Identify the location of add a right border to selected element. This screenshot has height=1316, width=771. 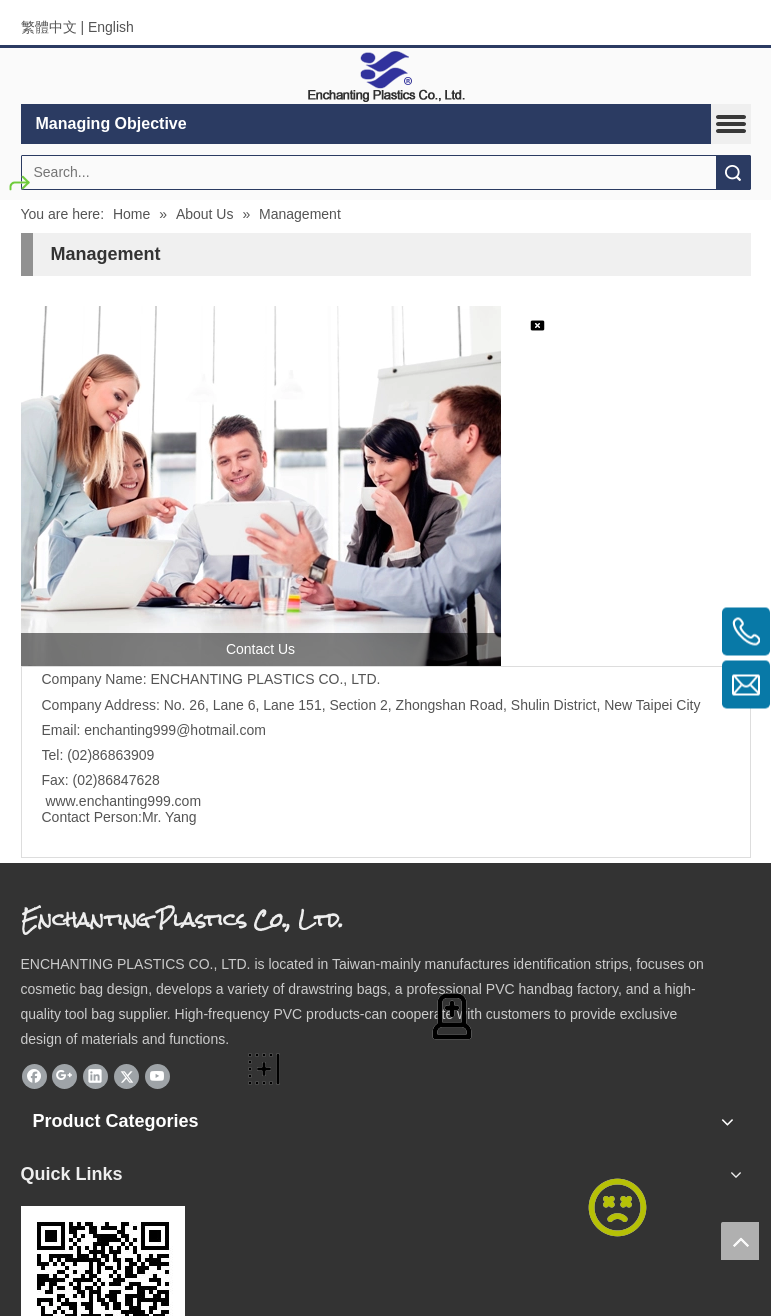
(264, 1069).